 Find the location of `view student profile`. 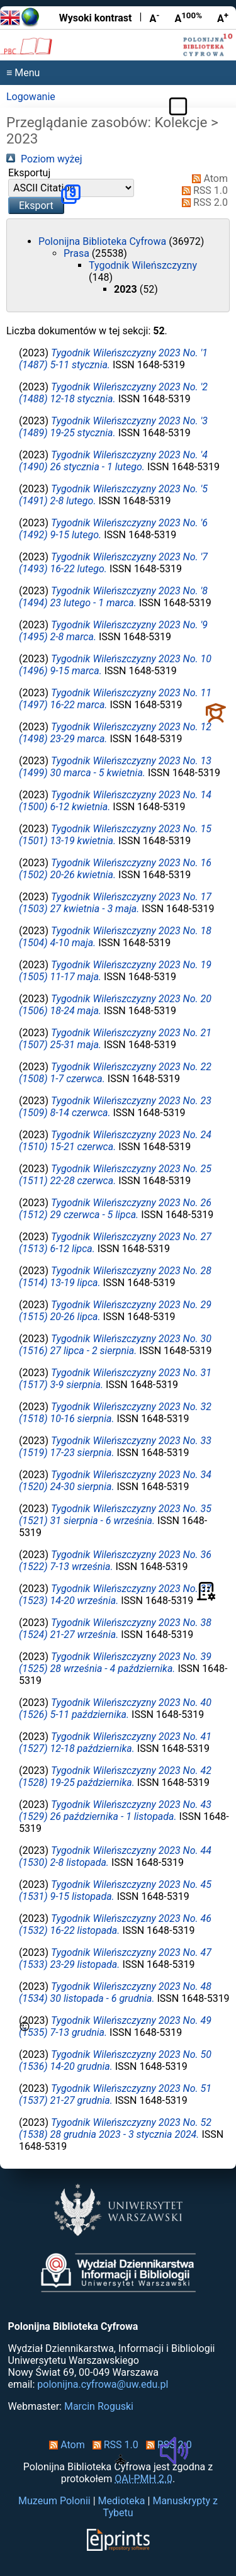

view student profile is located at coordinates (216, 713).